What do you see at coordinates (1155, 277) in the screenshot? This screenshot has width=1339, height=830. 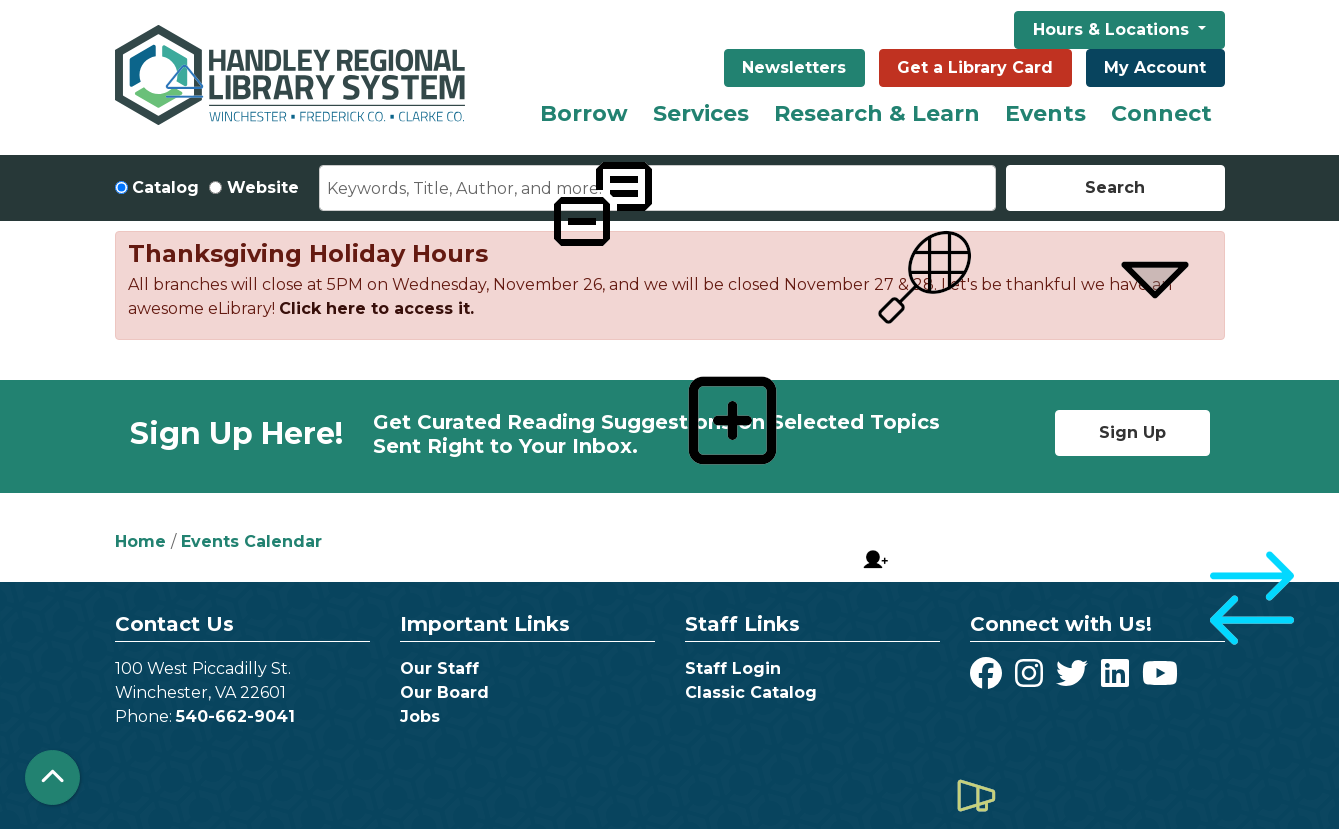 I see `expand a dropdown menu` at bounding box center [1155, 277].